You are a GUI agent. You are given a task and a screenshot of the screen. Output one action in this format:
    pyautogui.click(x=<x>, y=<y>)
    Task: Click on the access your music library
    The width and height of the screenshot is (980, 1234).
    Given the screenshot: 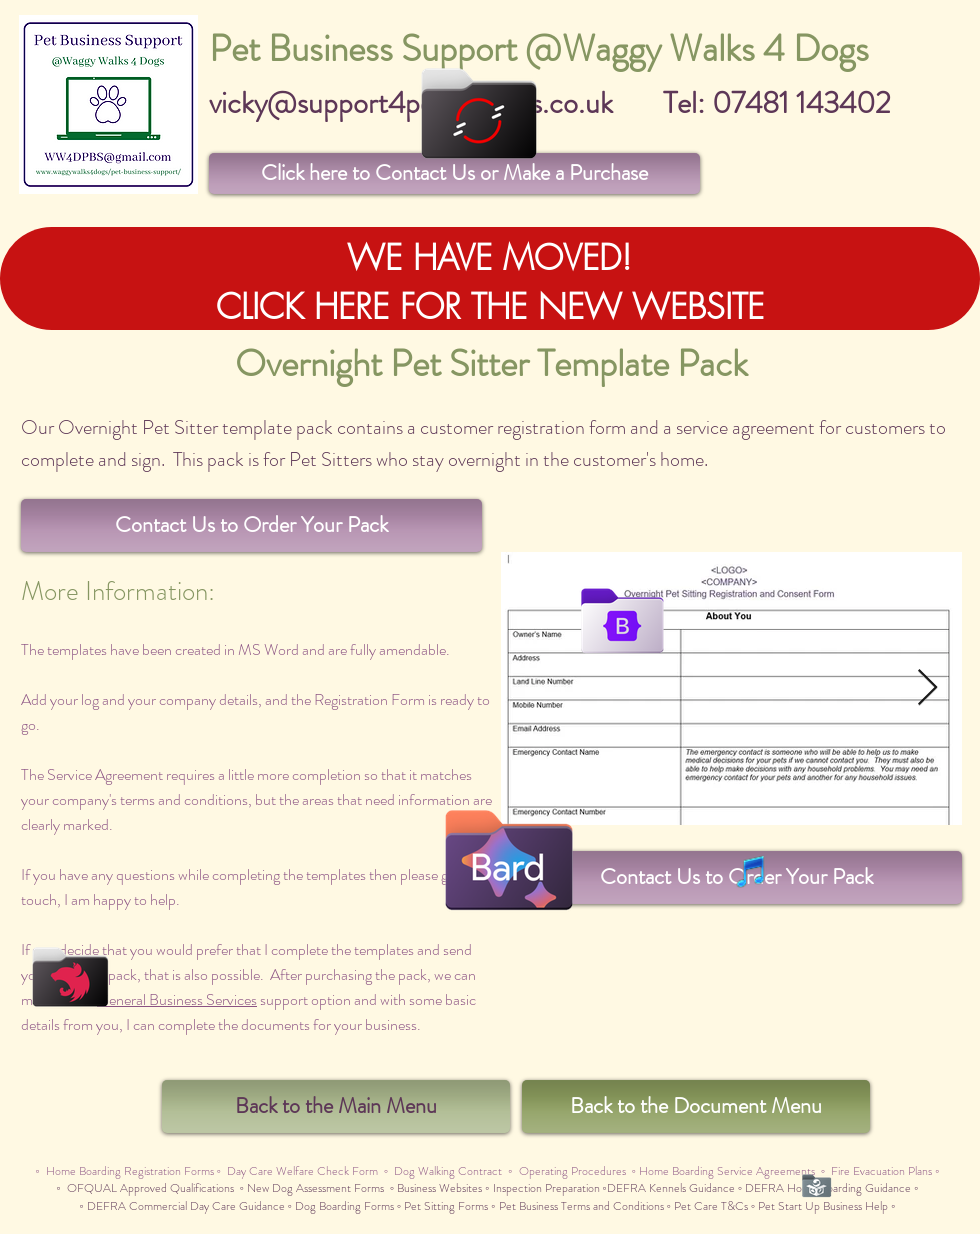 What is the action you would take?
    pyautogui.click(x=751, y=871)
    